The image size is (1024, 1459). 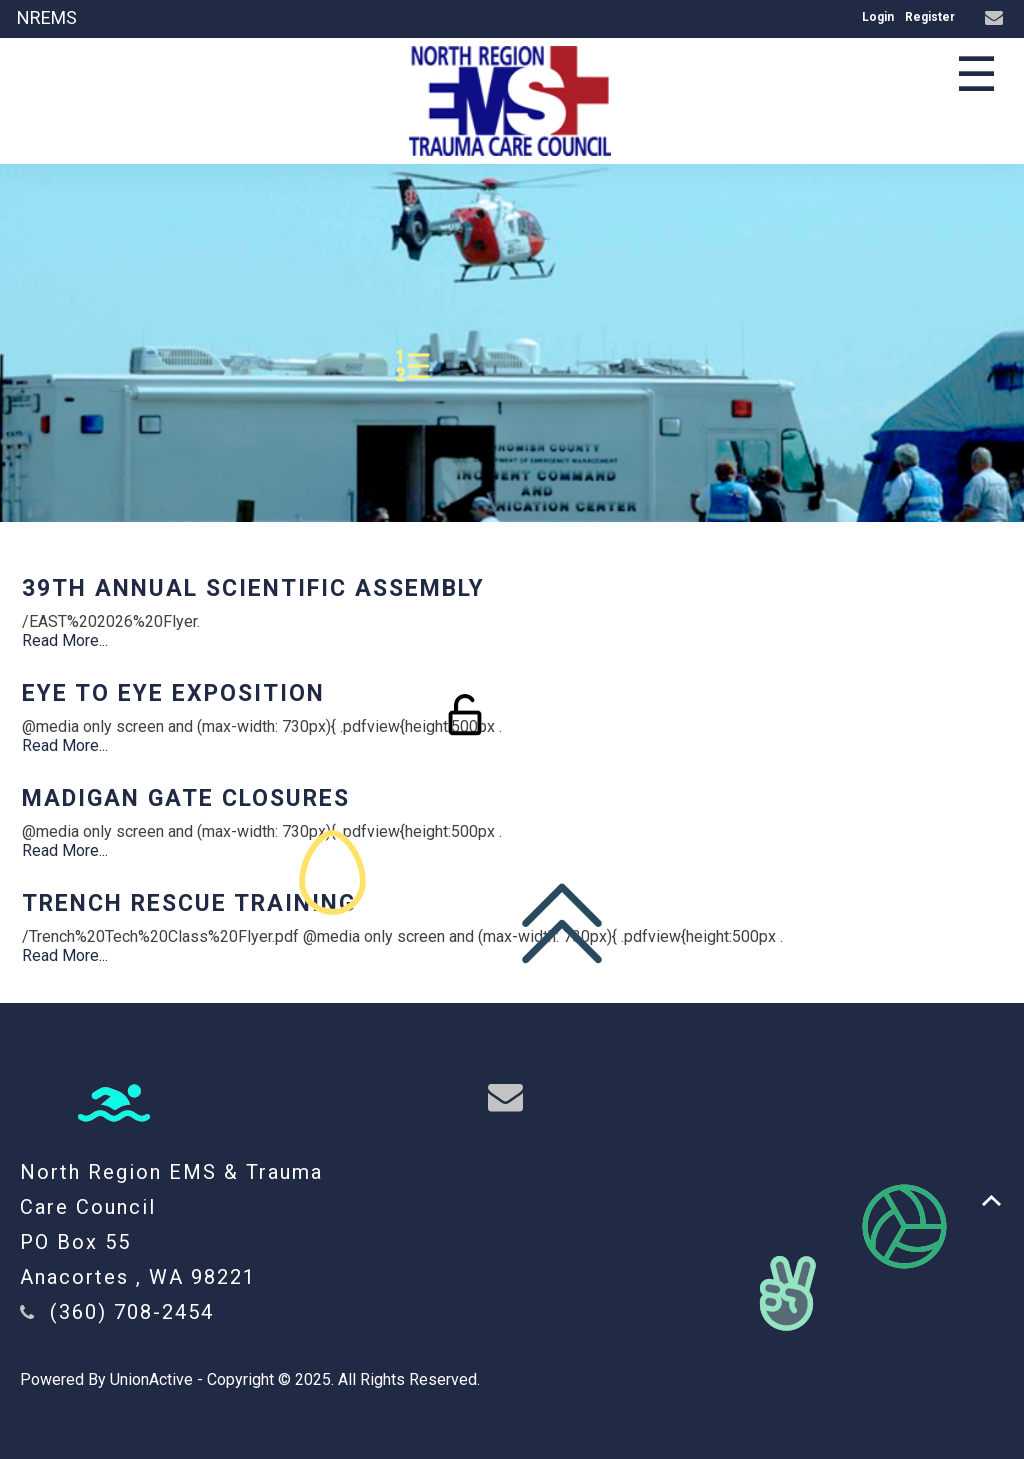 What do you see at coordinates (904, 1226) in the screenshot?
I see `view volleyball or beach sports activities` at bounding box center [904, 1226].